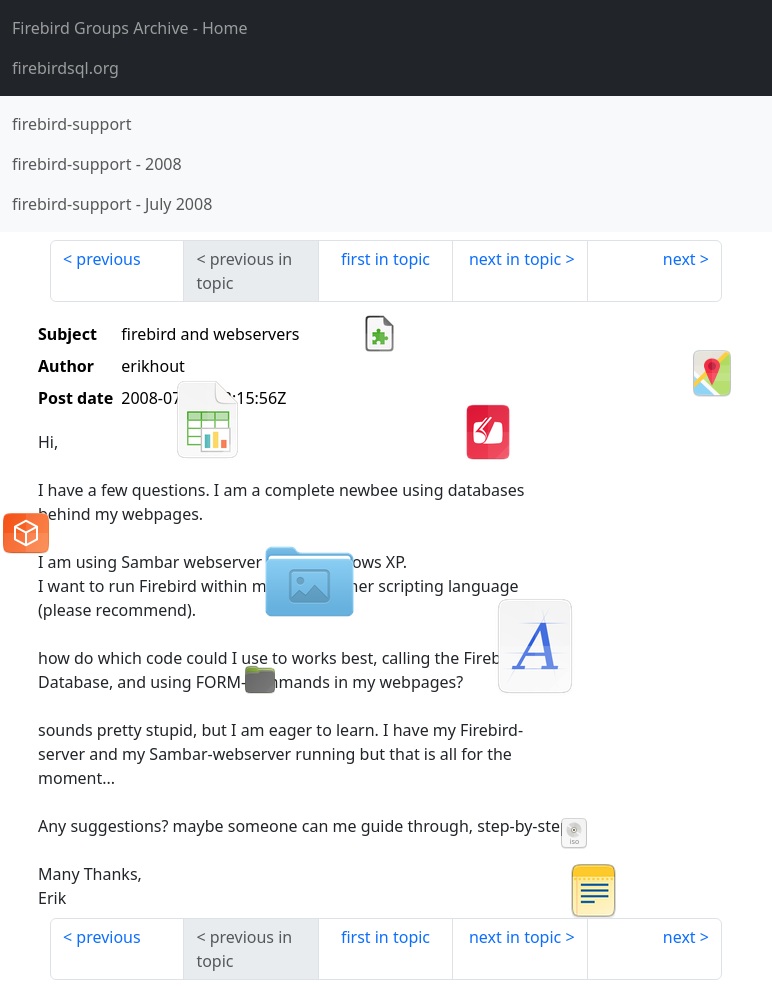 Image resolution: width=772 pixels, height=996 pixels. Describe the element at coordinates (488, 432) in the screenshot. I see `an eps vector file format` at that location.